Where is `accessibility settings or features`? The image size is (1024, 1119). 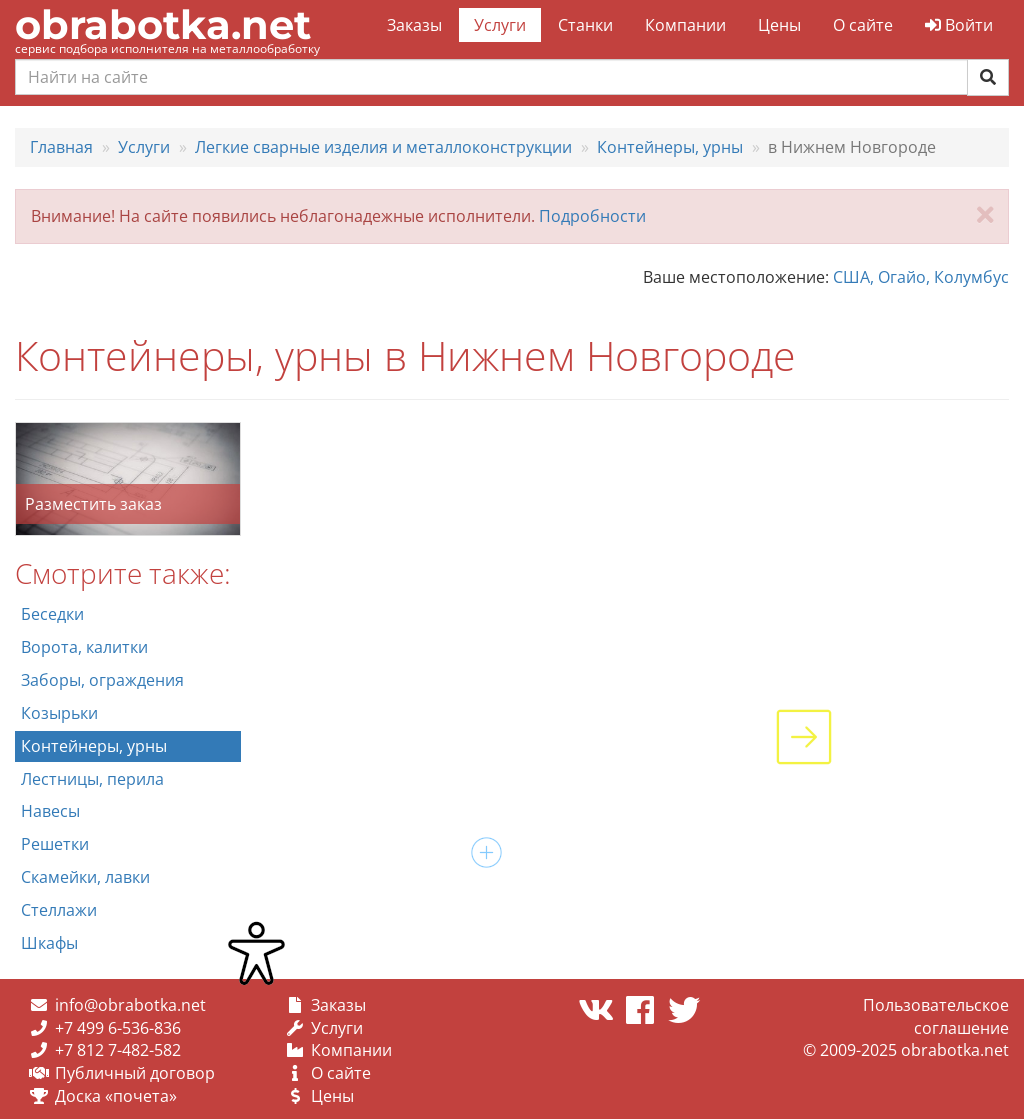
accessibility settings or features is located at coordinates (256, 954).